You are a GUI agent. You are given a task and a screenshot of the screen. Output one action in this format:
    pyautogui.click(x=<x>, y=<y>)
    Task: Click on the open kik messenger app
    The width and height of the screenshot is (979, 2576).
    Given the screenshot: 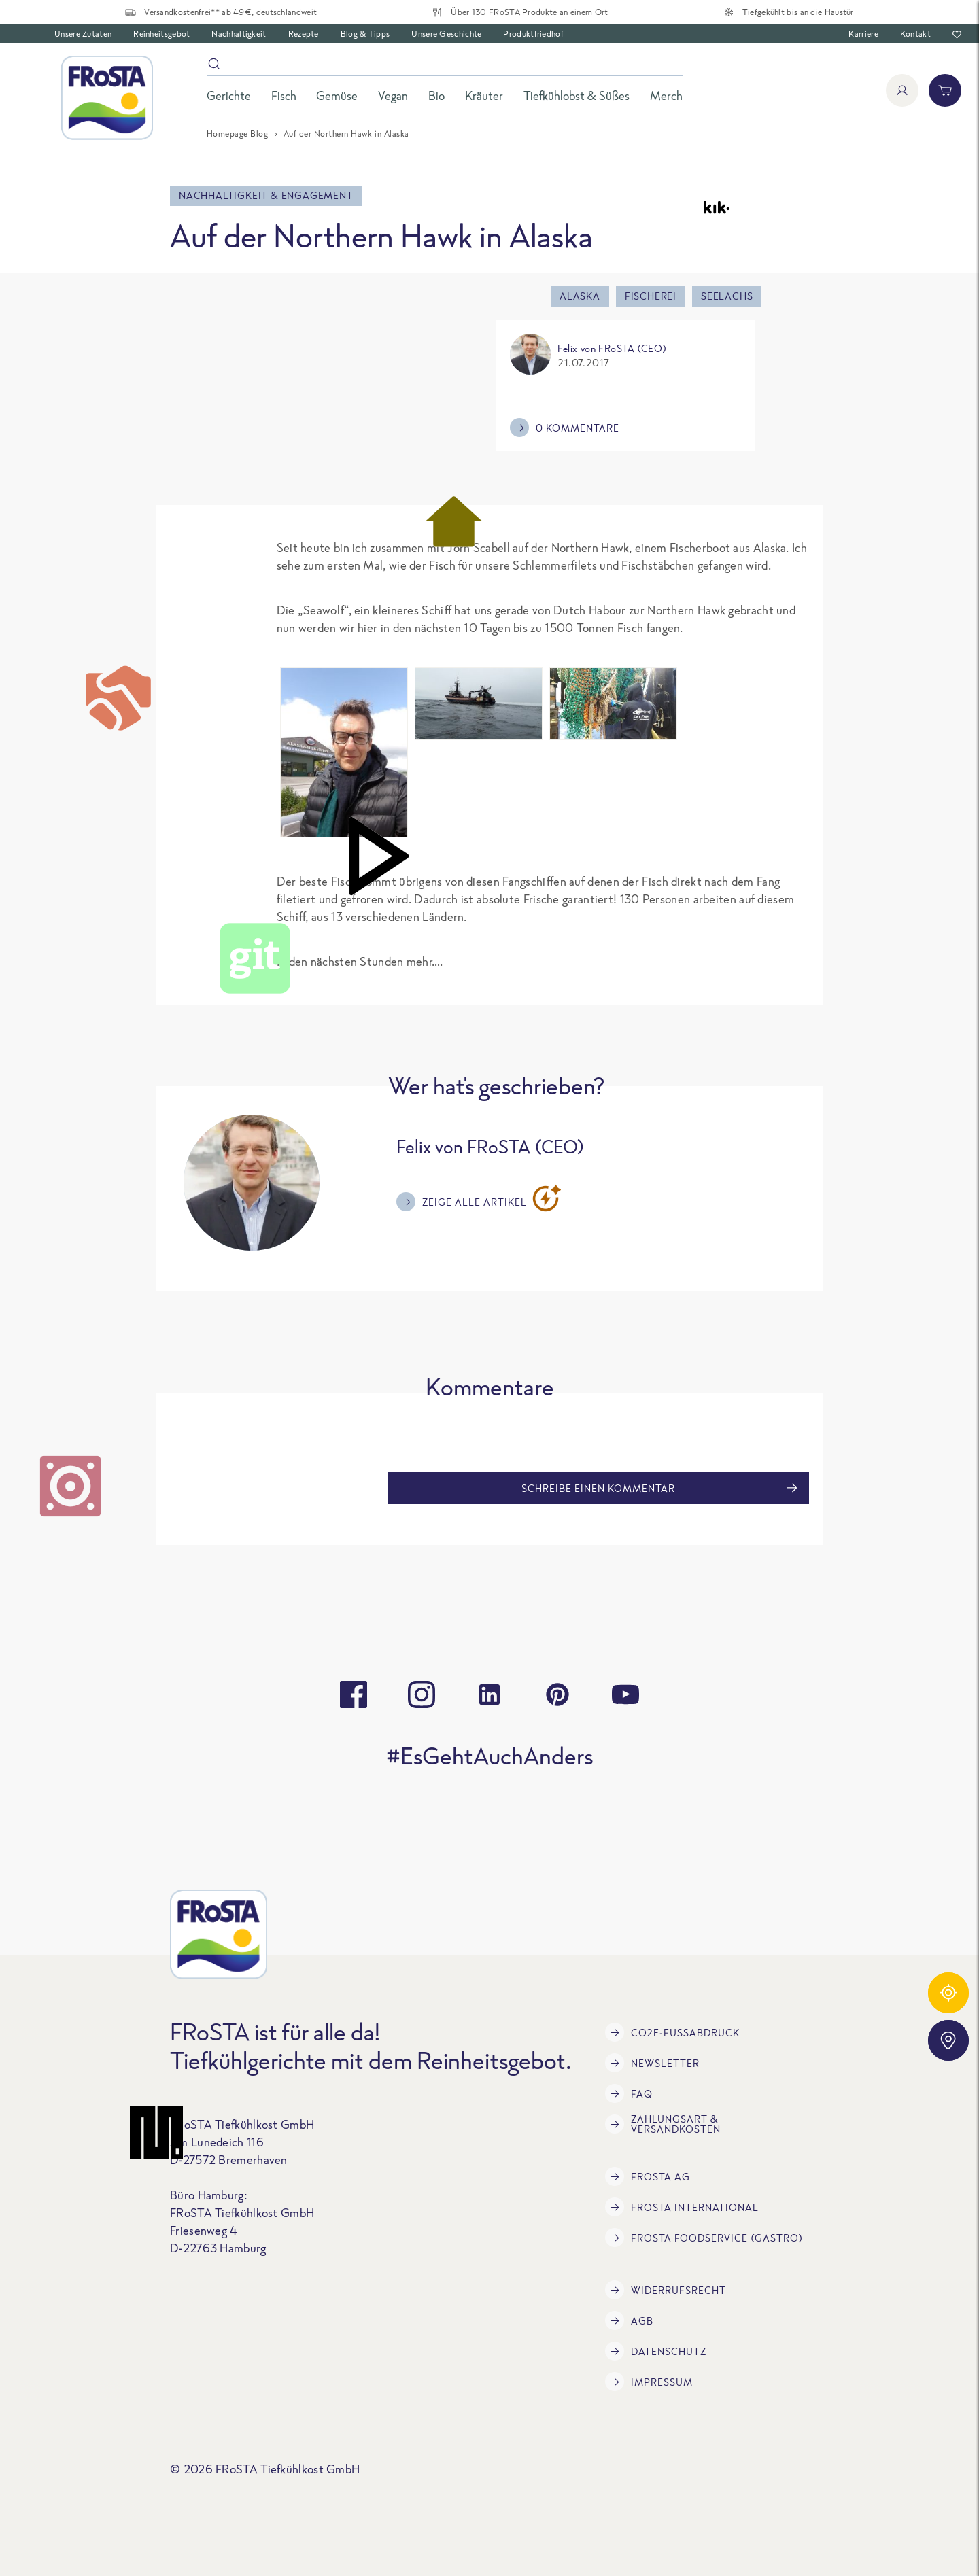 What is the action you would take?
    pyautogui.click(x=717, y=207)
    